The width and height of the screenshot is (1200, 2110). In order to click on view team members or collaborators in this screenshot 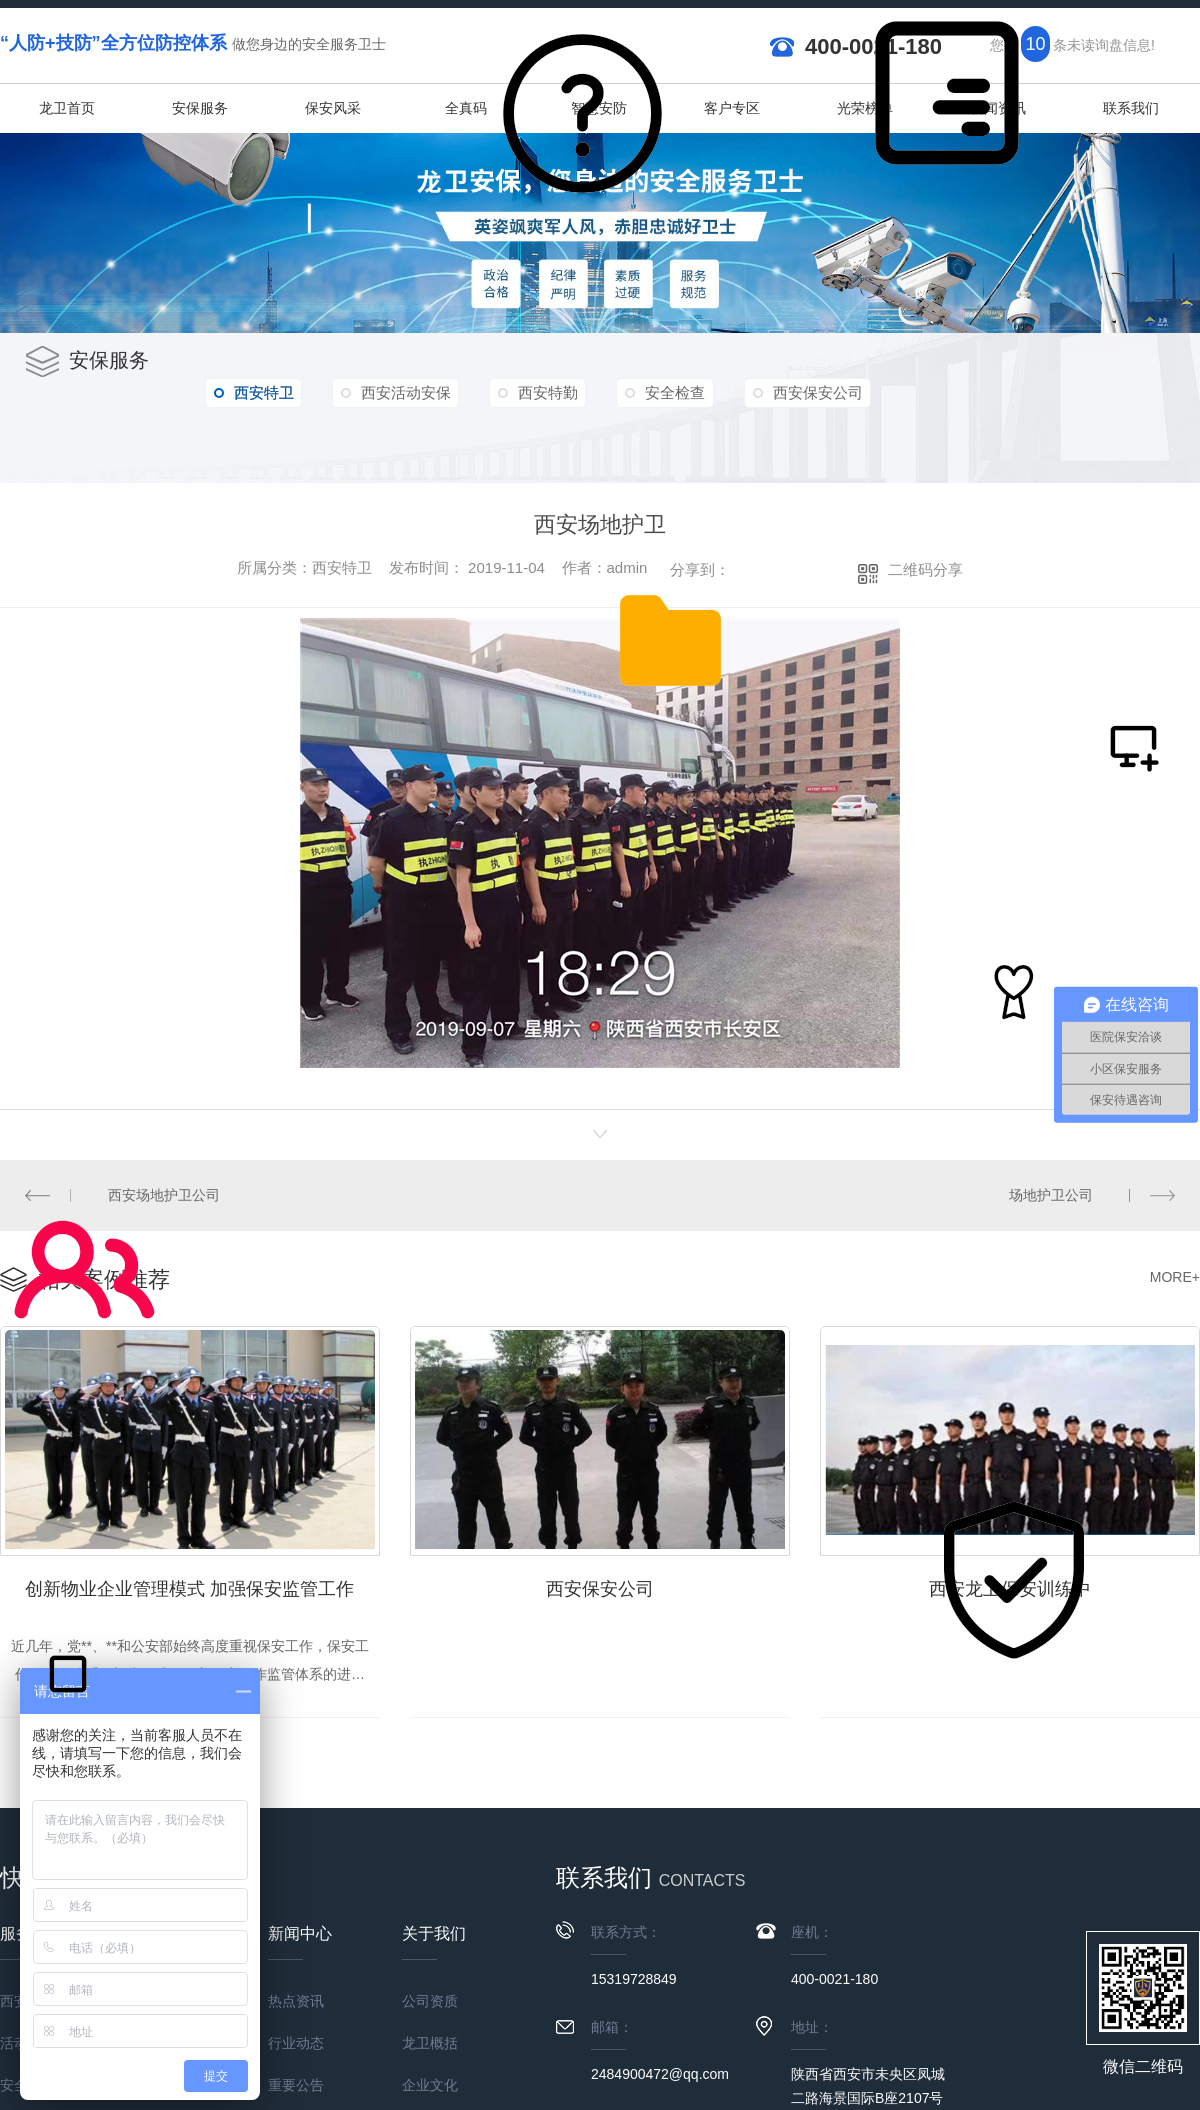, I will do `click(85, 1274)`.